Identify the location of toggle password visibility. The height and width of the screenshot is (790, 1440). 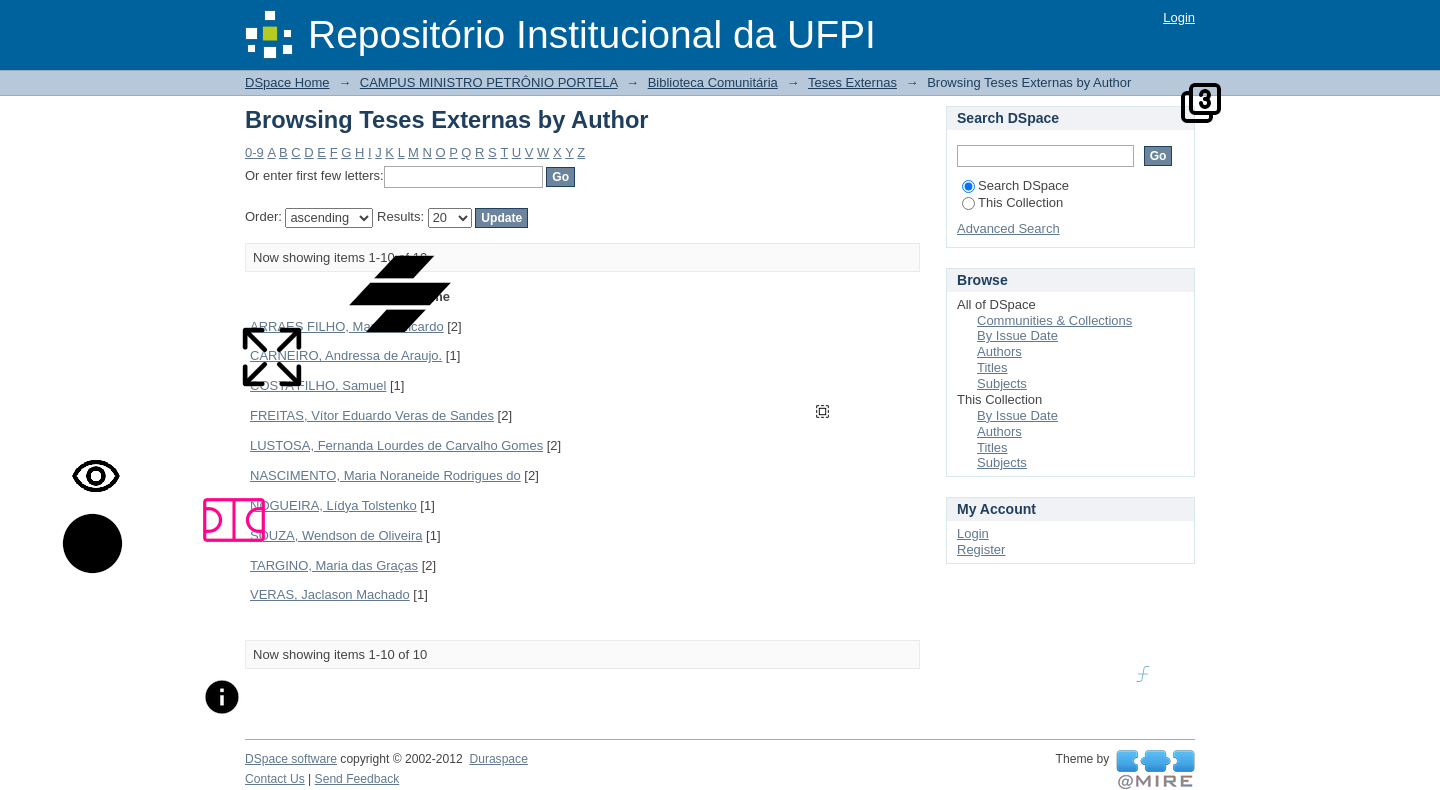
(96, 476).